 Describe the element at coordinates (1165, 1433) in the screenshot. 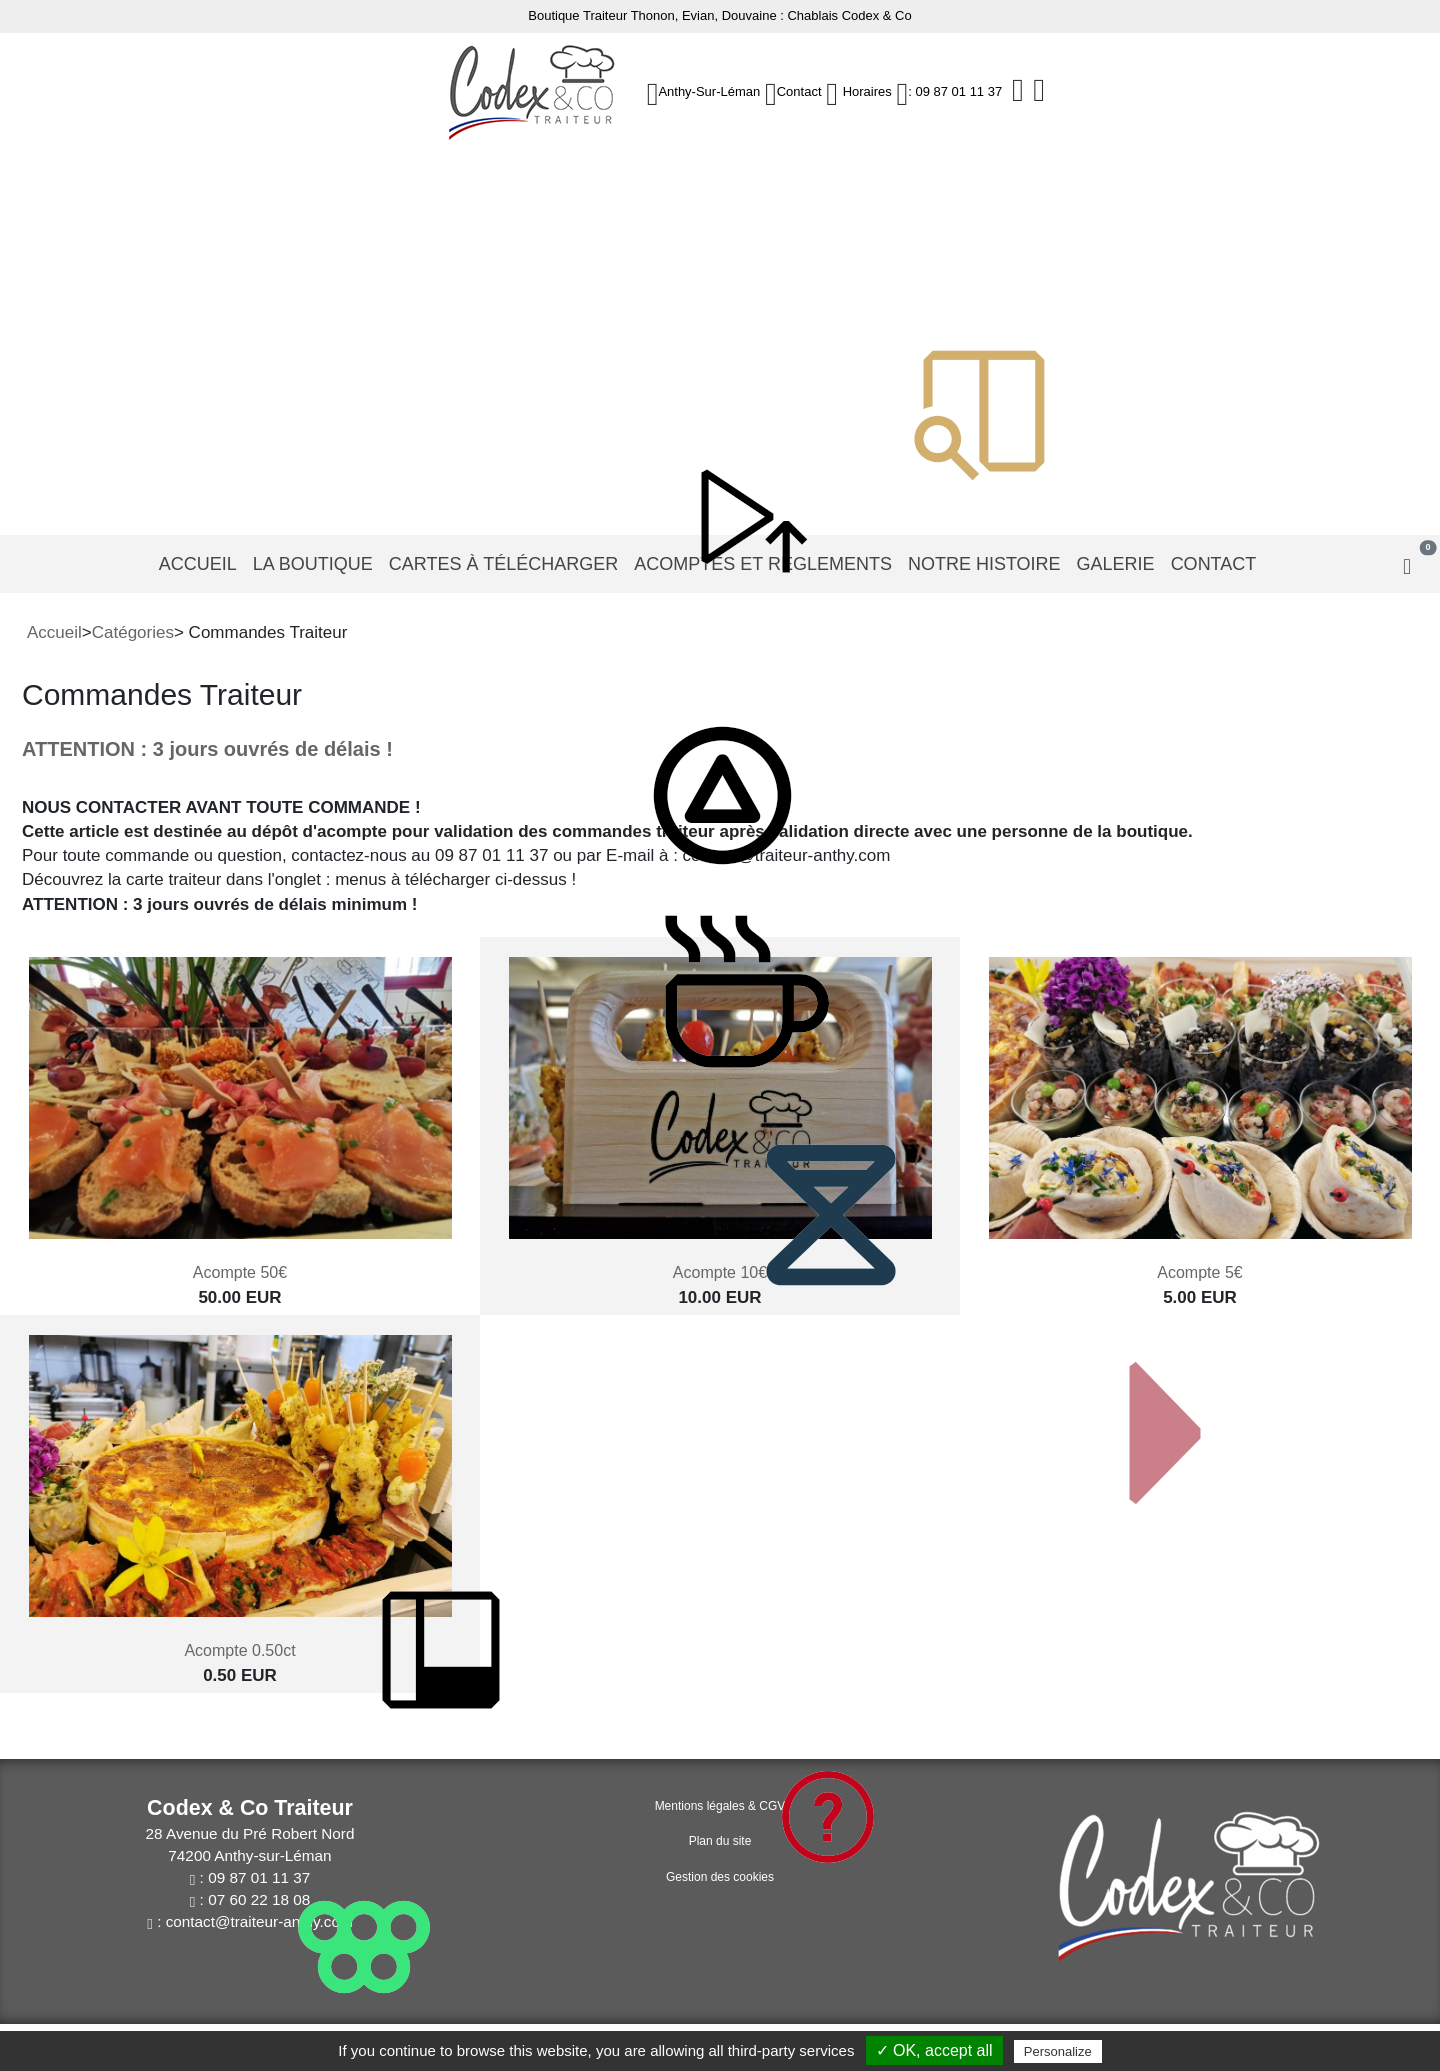

I see `play media or start playback` at that location.